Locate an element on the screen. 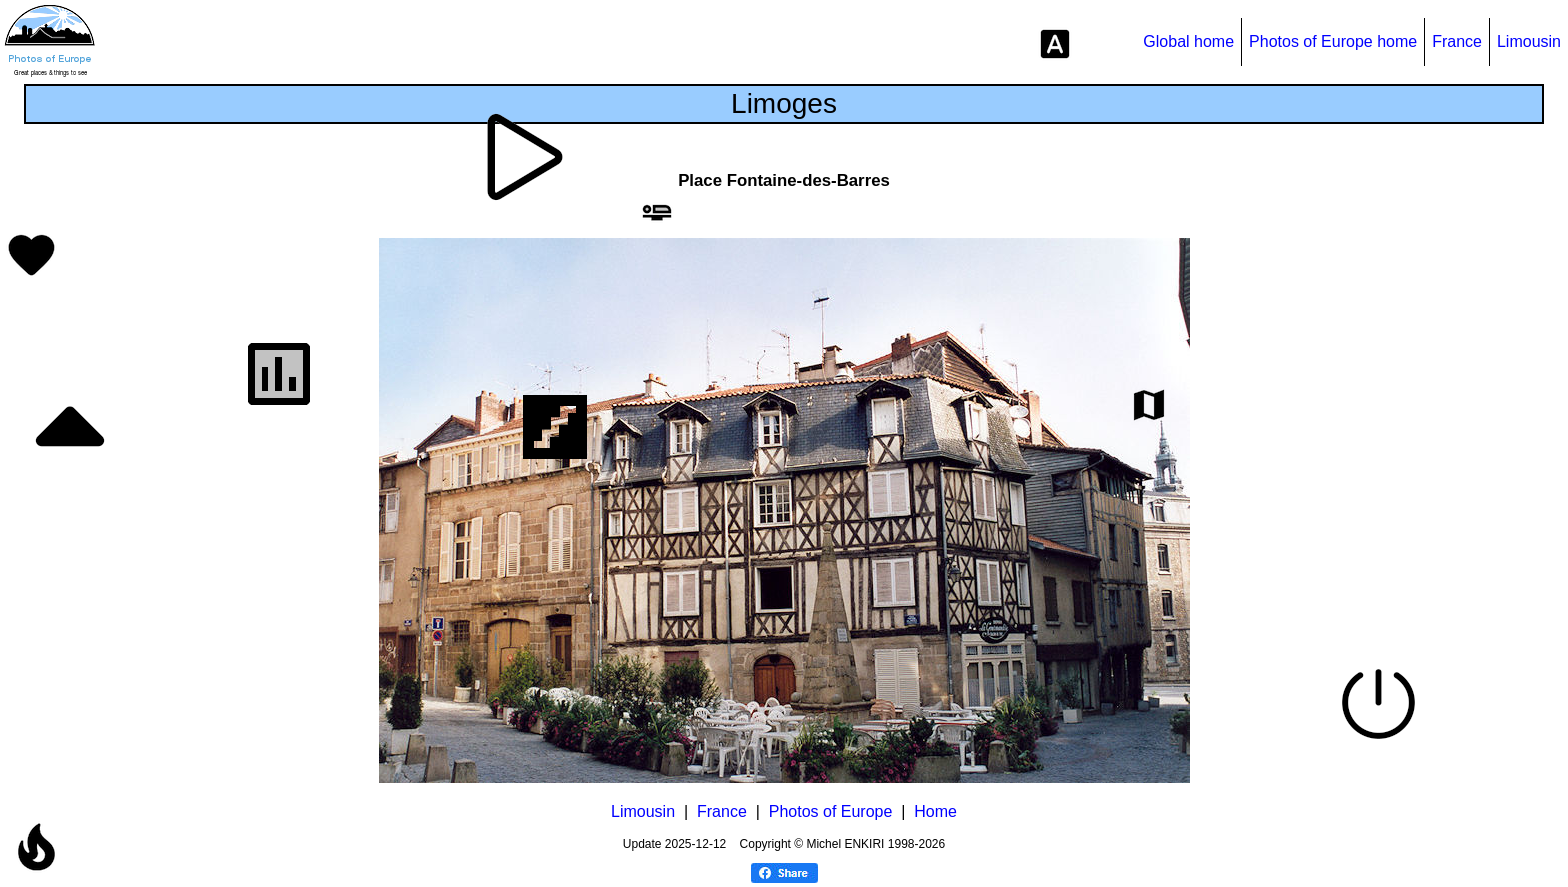  locate nearby fire stations or emergency services is located at coordinates (36, 847).